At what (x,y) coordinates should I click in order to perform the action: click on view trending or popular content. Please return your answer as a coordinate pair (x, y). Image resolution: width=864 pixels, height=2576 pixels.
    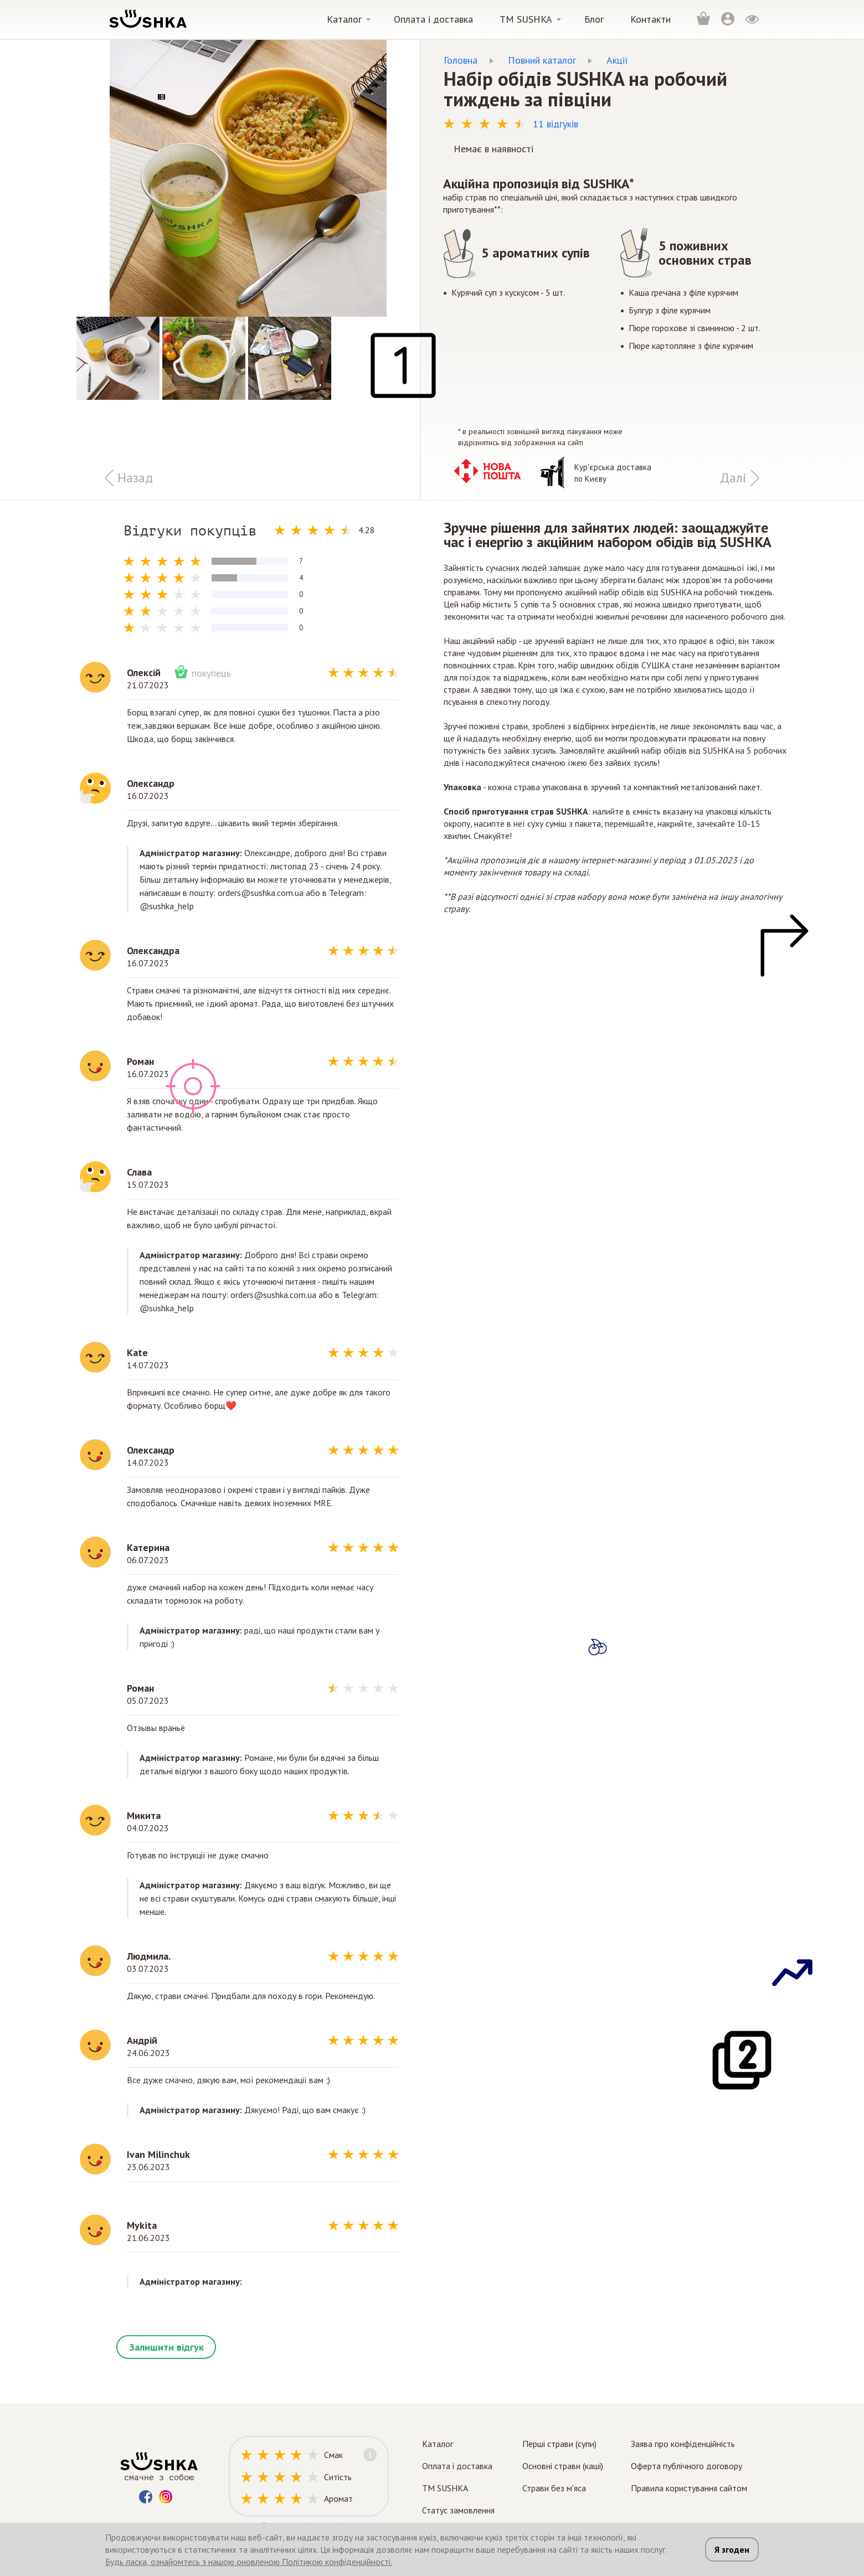
    Looking at the image, I should click on (792, 1972).